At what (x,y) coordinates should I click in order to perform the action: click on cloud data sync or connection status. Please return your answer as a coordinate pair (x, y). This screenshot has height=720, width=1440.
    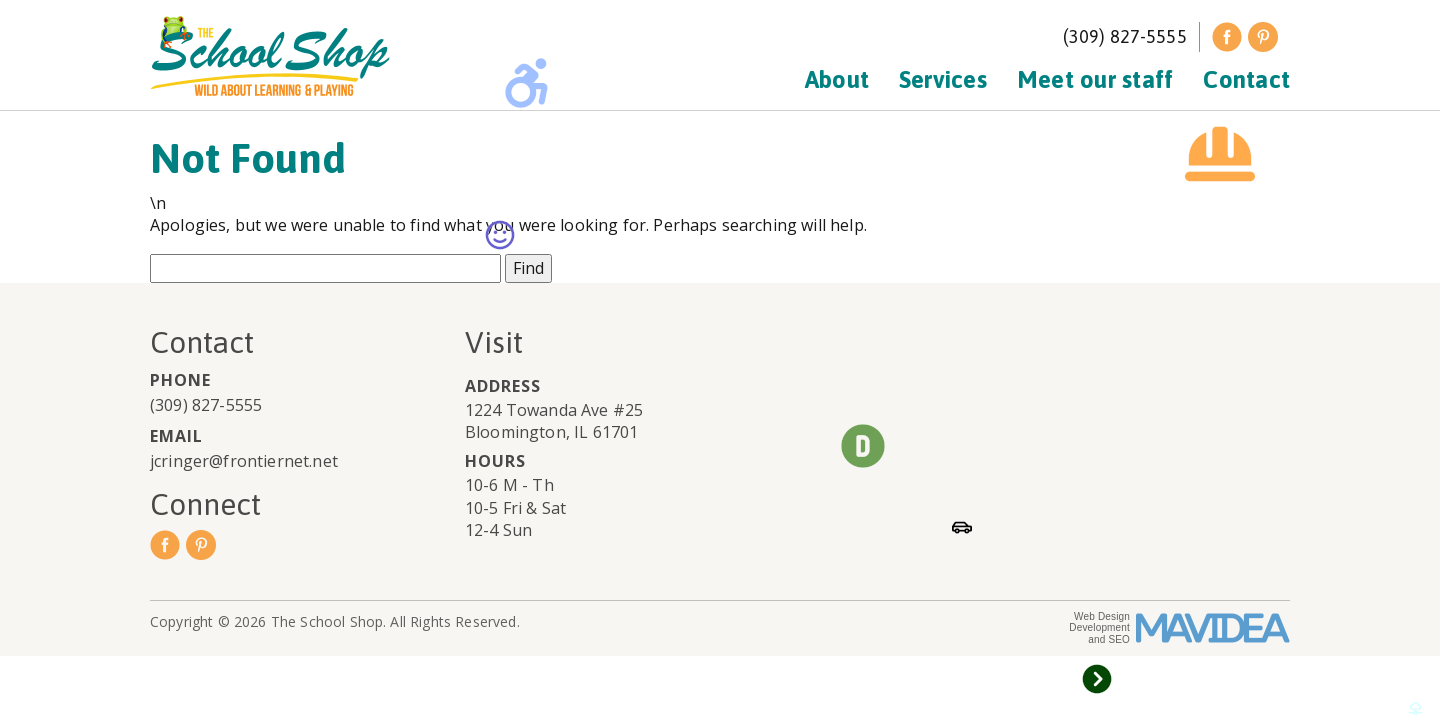
    Looking at the image, I should click on (1415, 708).